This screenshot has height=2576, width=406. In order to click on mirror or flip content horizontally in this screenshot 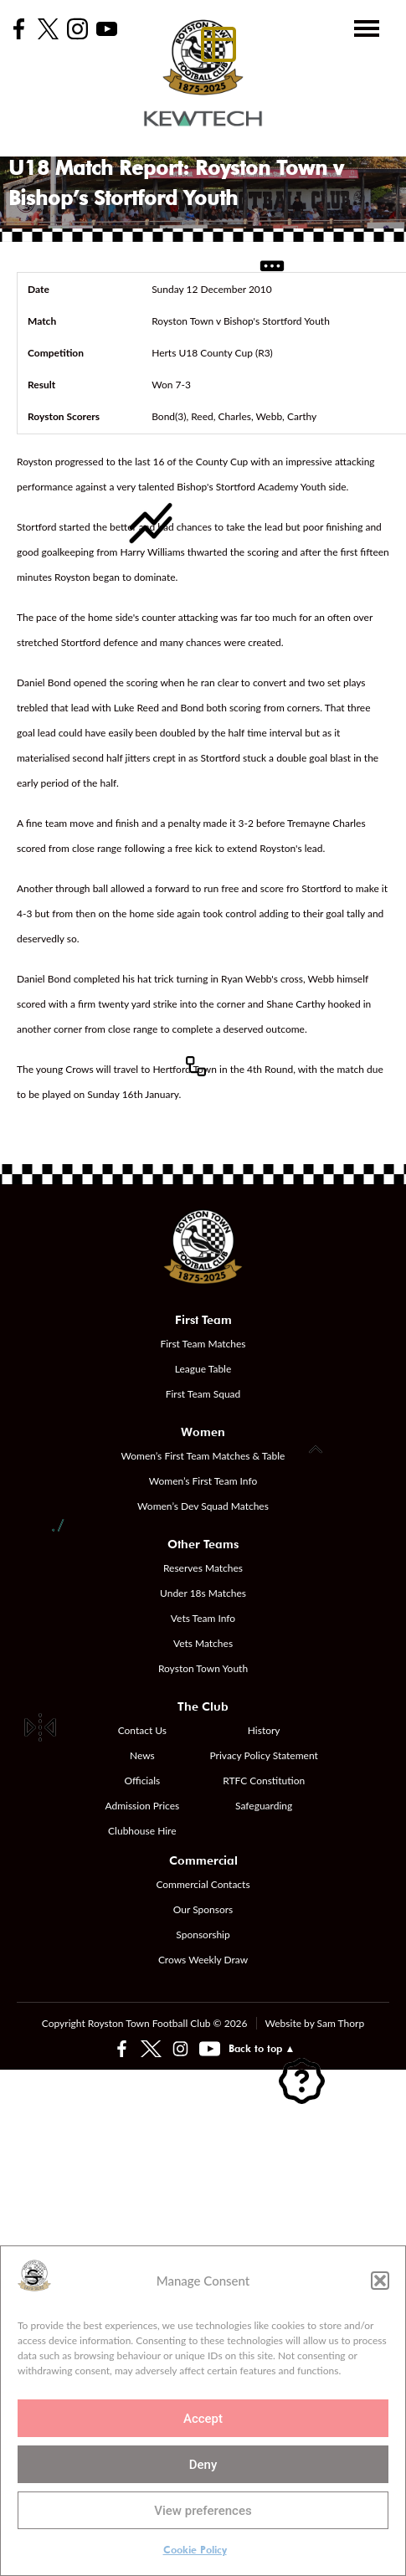, I will do `click(40, 1727)`.